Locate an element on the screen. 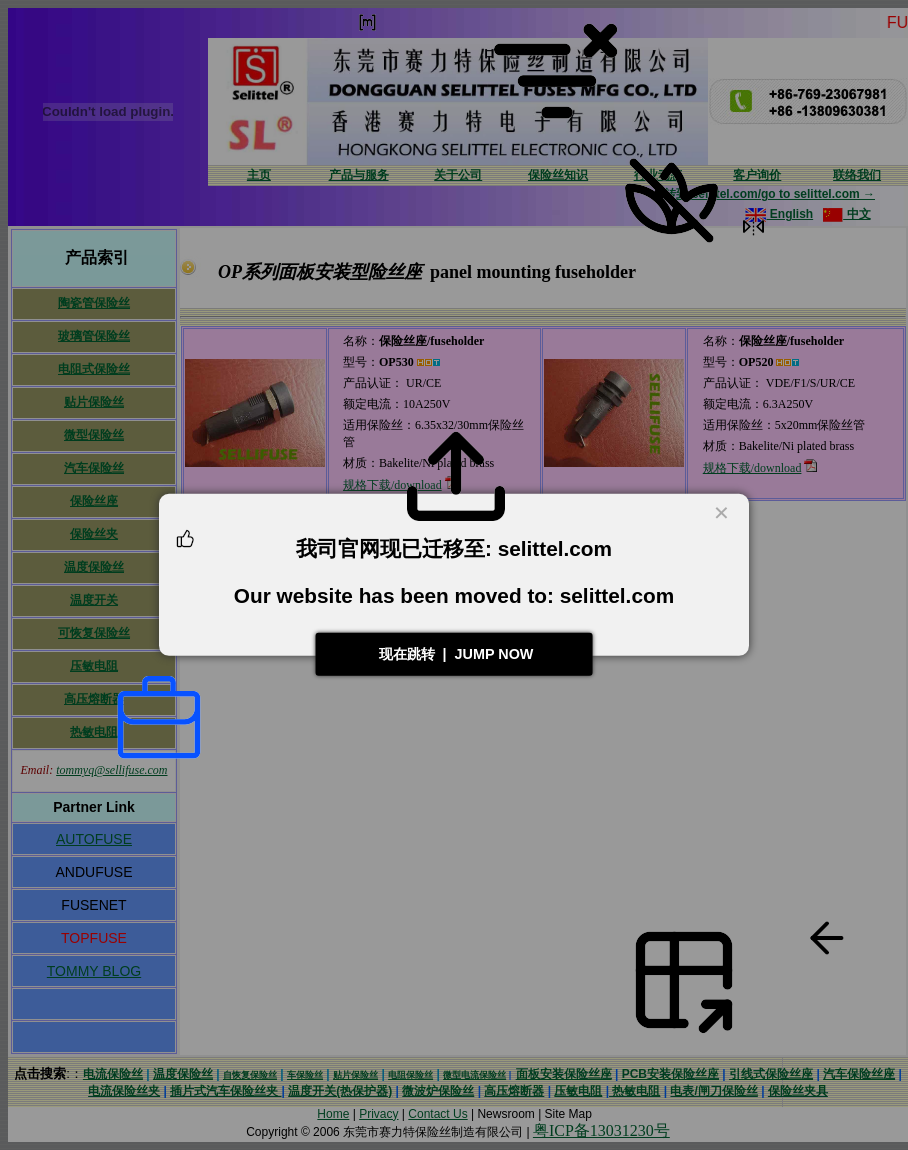  disable plant or garden mode is located at coordinates (671, 200).